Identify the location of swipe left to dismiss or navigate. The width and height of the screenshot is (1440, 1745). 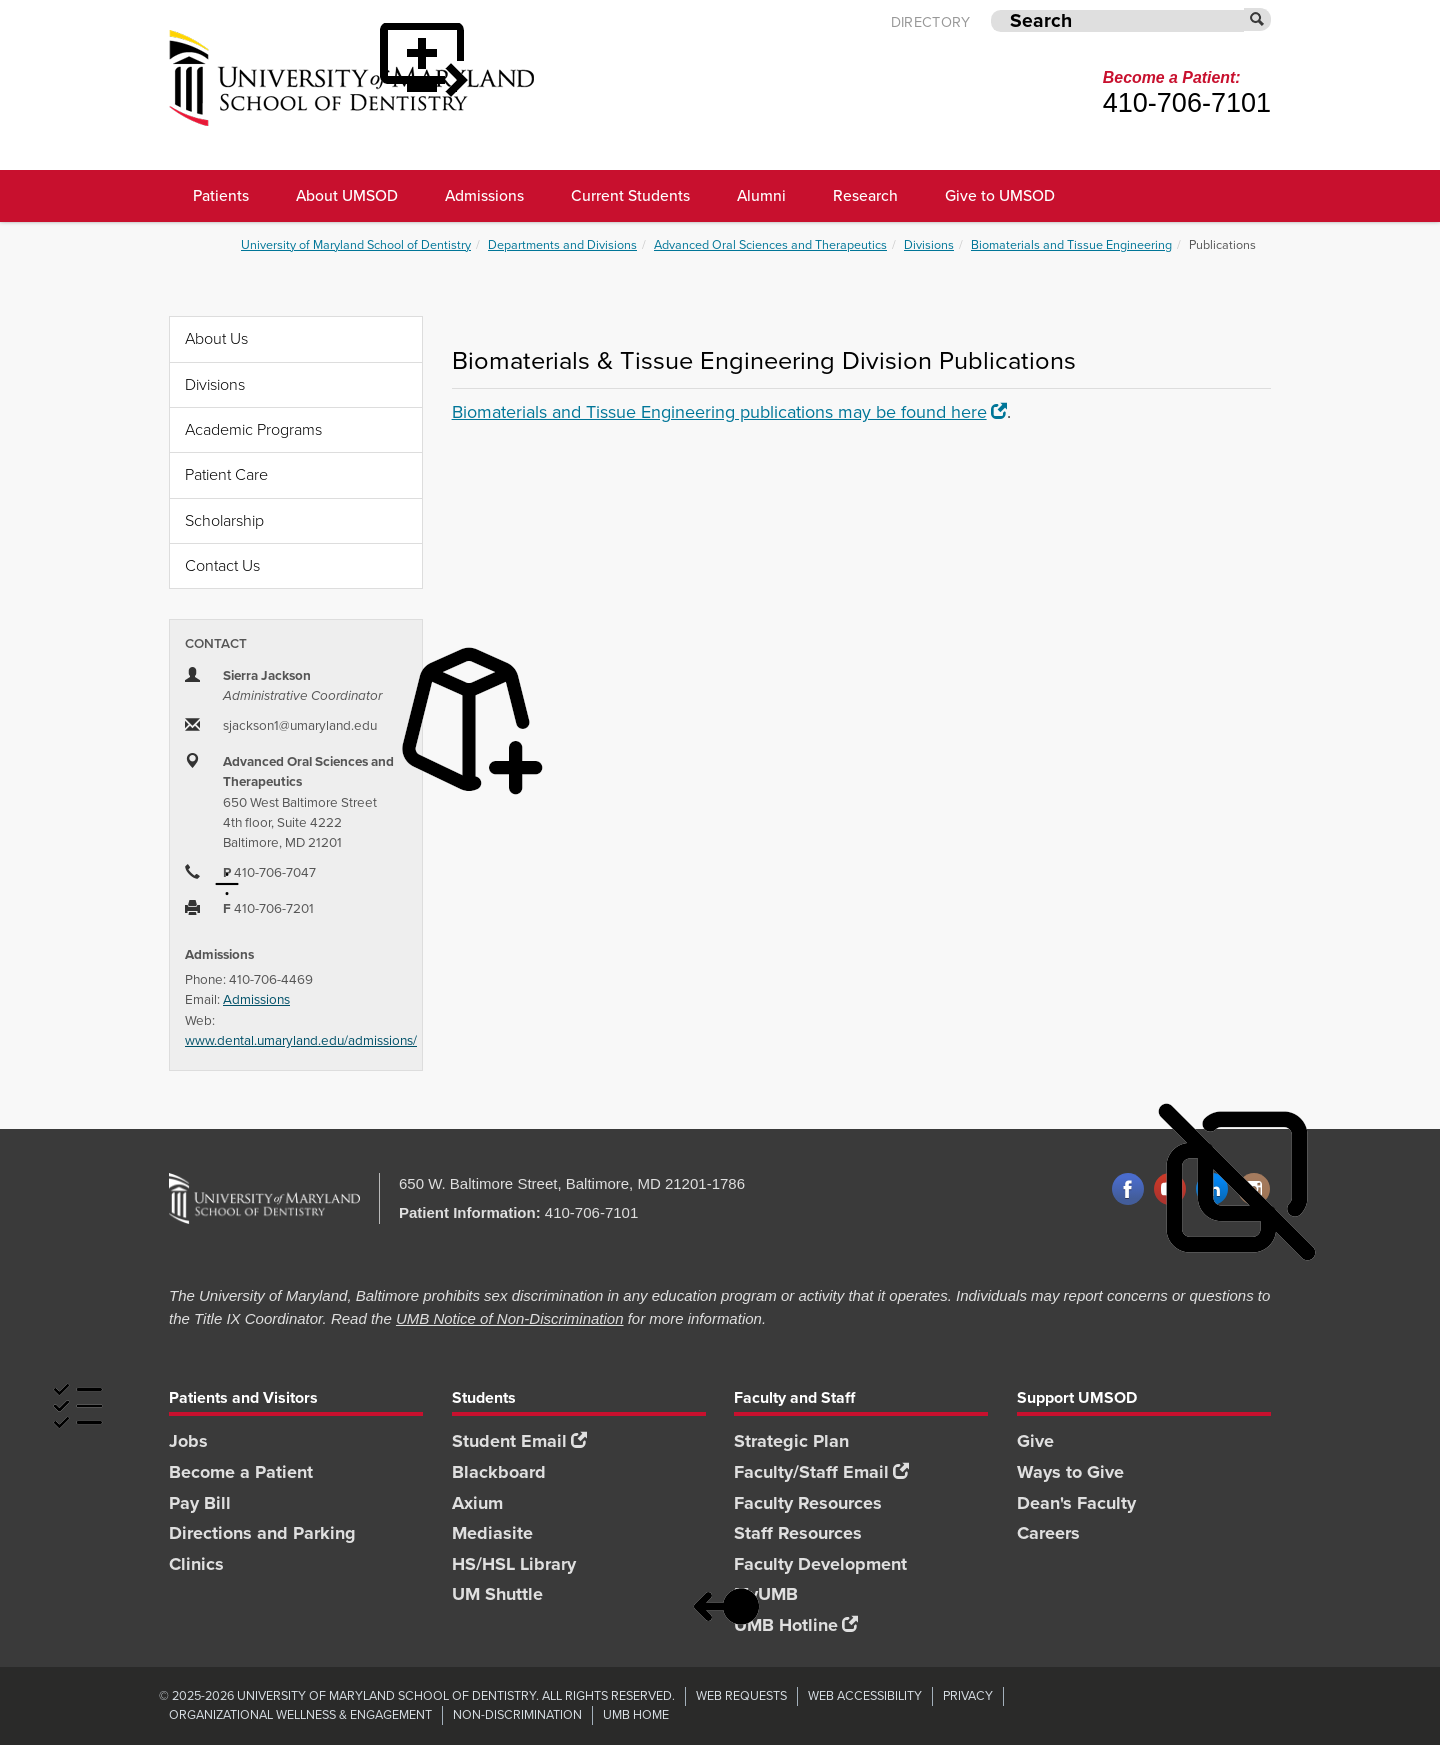
(726, 1606).